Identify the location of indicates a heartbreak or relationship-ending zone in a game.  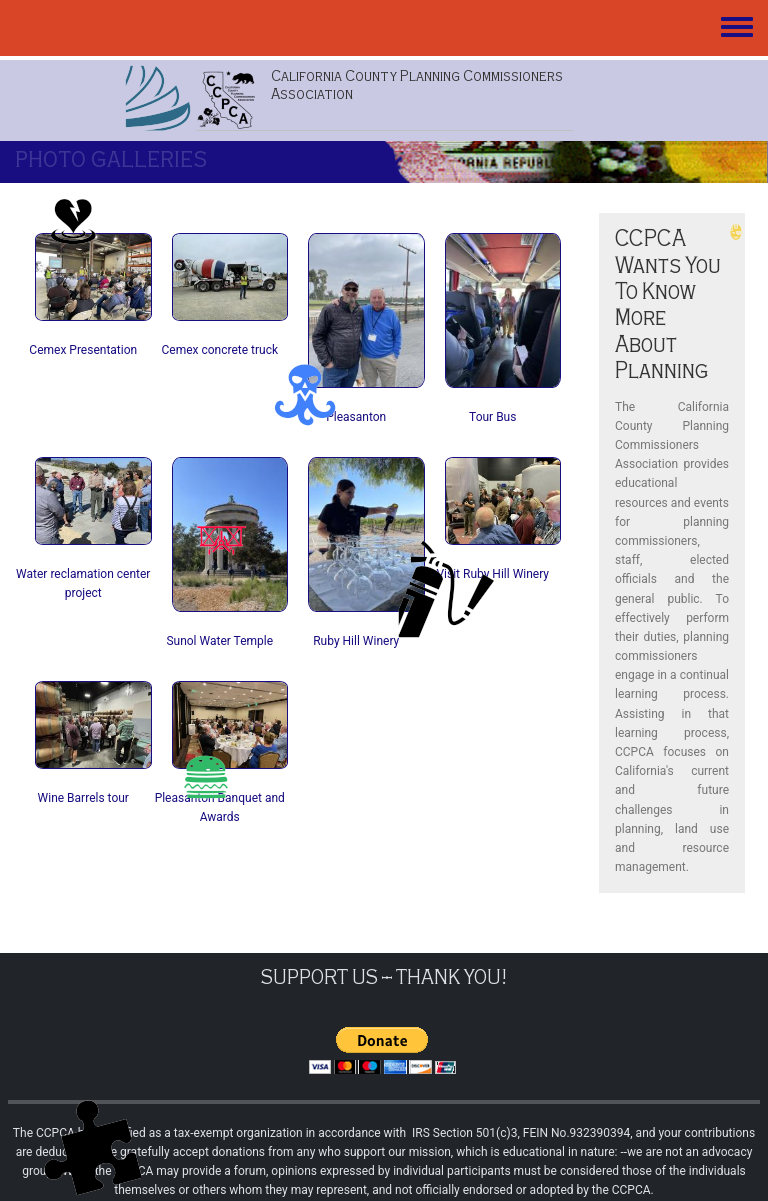
(73, 221).